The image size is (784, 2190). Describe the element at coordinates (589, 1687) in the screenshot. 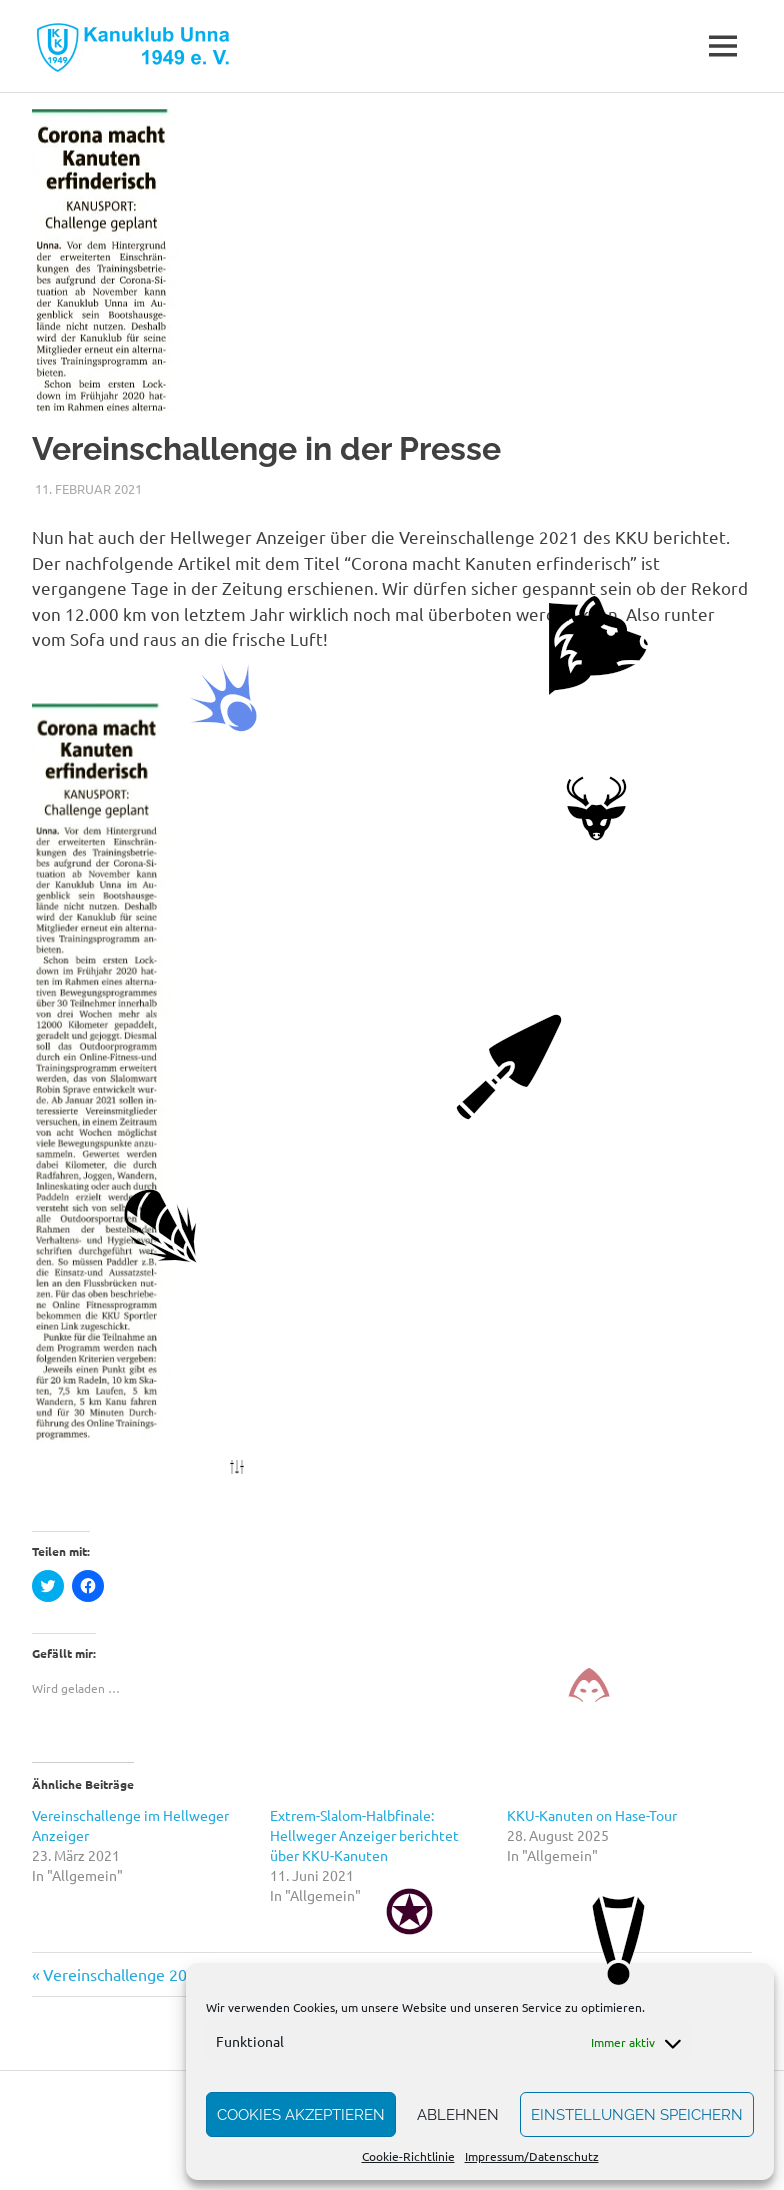

I see `select hooded character or rogue class` at that location.